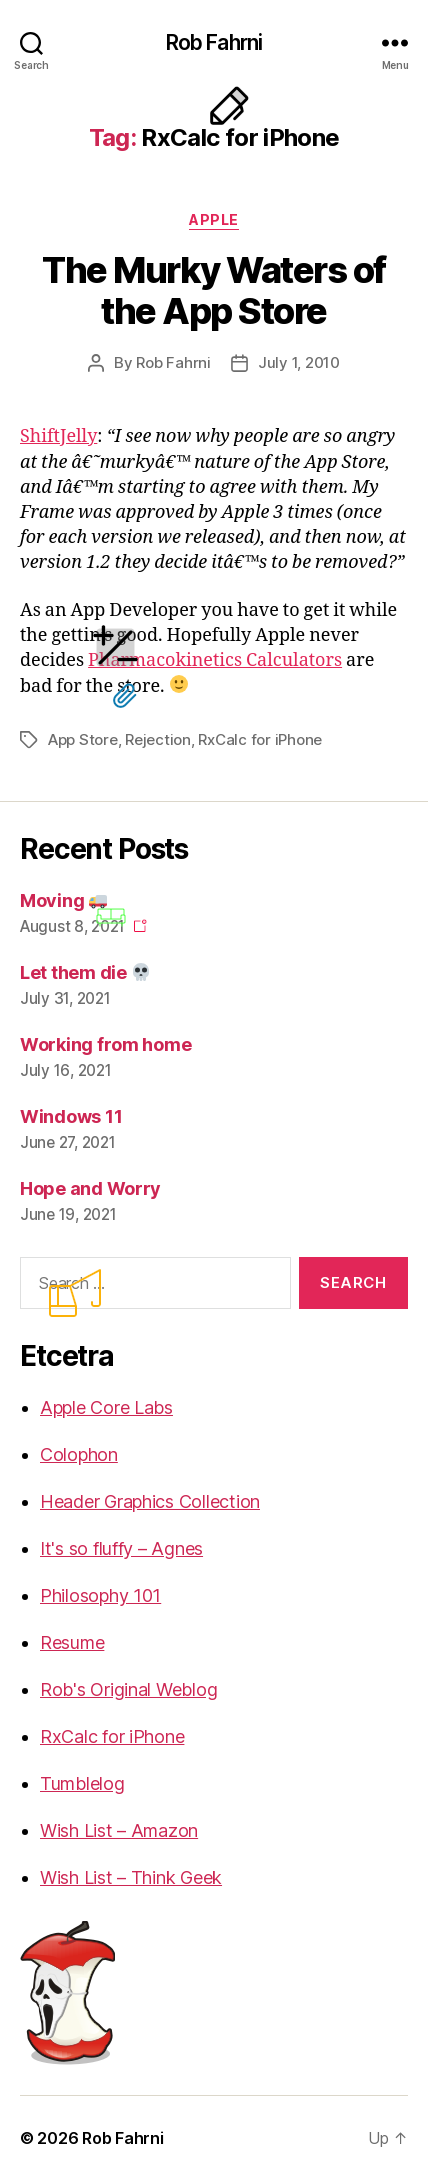 This screenshot has height=2180, width=428. I want to click on attach a file to your message, so click(125, 696).